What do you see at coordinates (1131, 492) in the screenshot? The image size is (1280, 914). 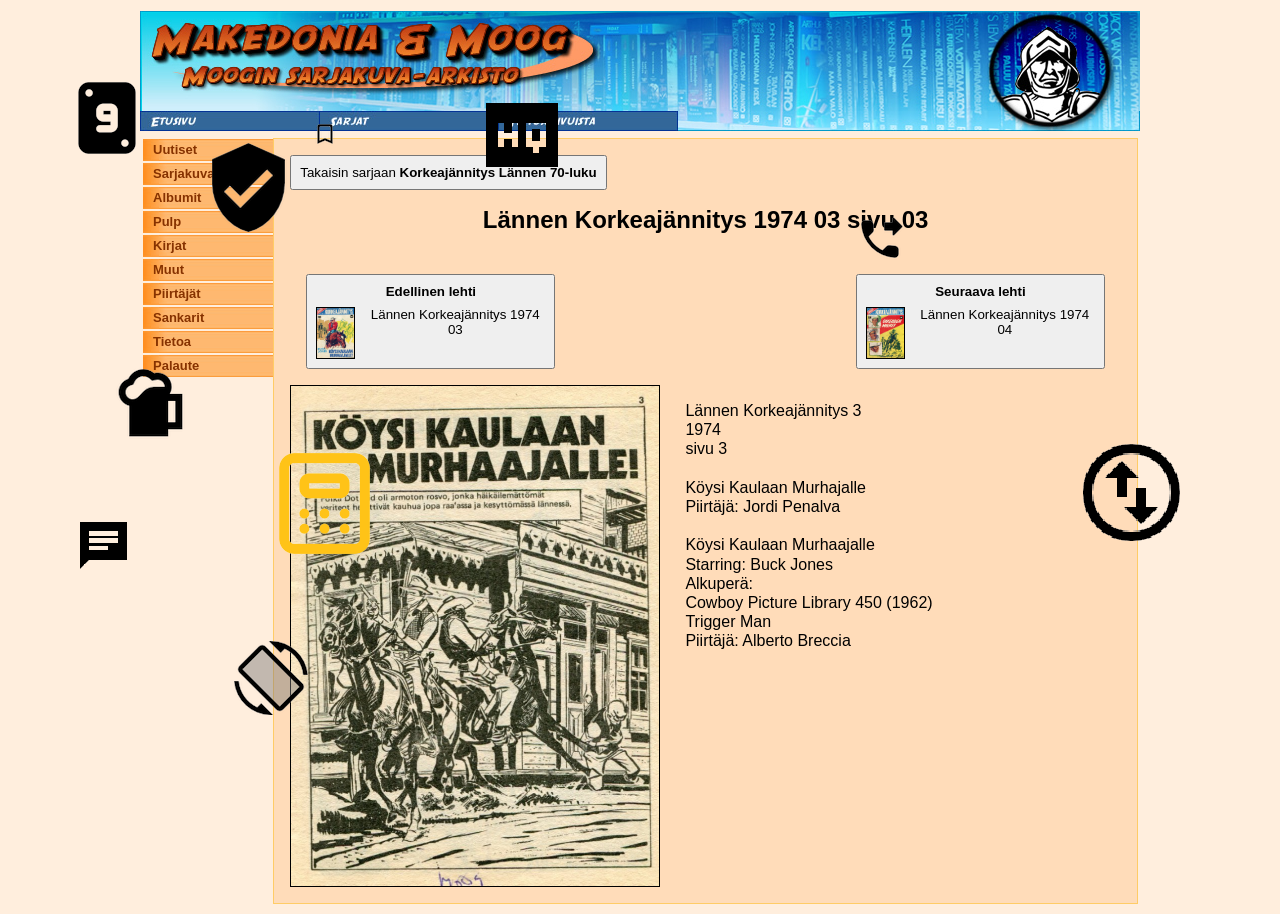 I see `swap or reorder items vertically` at bounding box center [1131, 492].